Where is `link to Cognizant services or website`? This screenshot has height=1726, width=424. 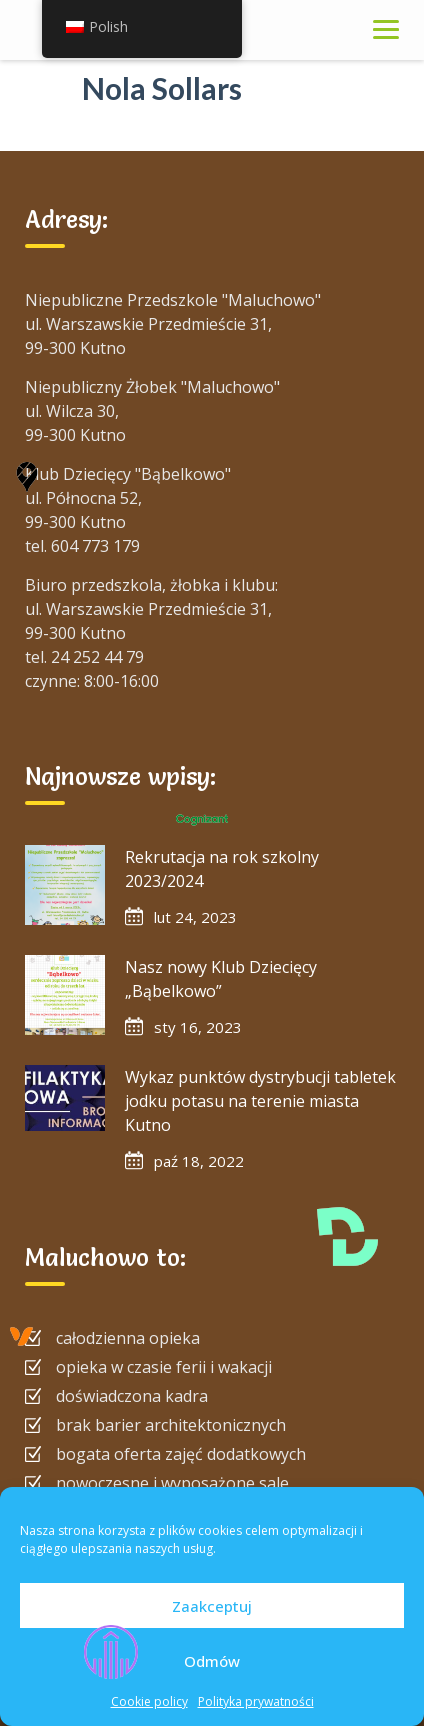
link to Cognizant services or website is located at coordinates (202, 820).